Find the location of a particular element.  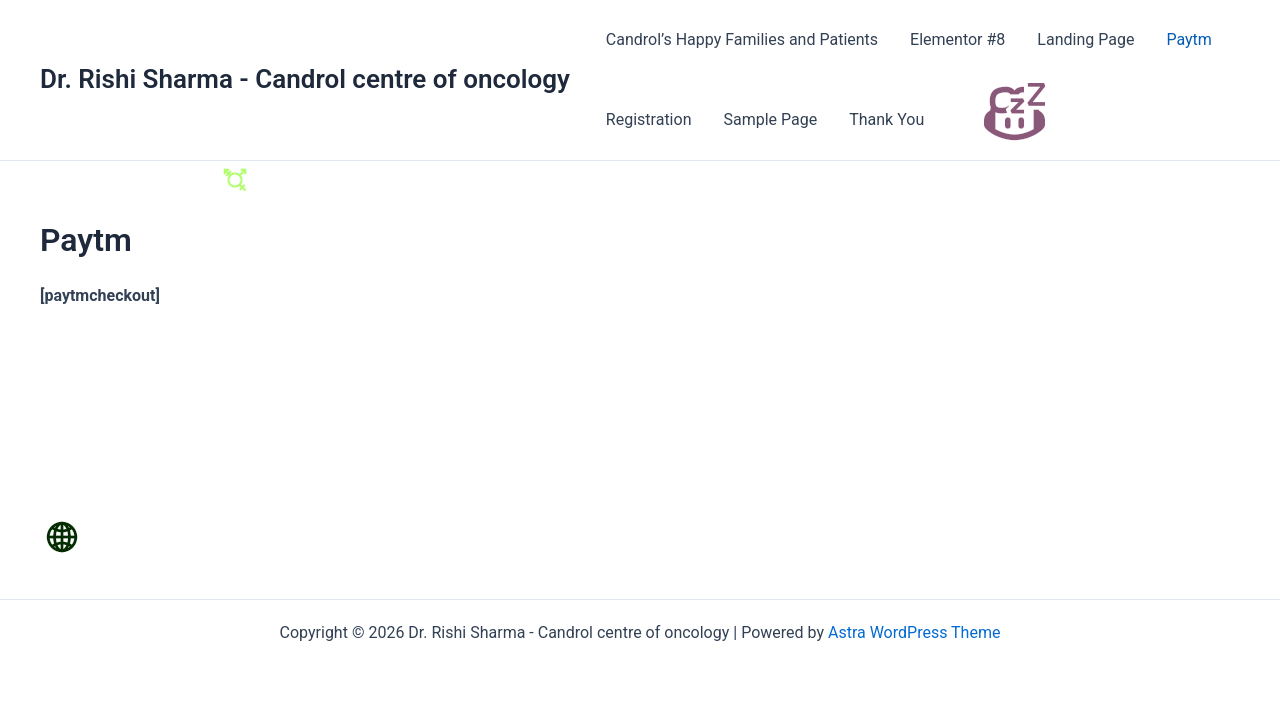

select transgender as gender identity option is located at coordinates (235, 180).